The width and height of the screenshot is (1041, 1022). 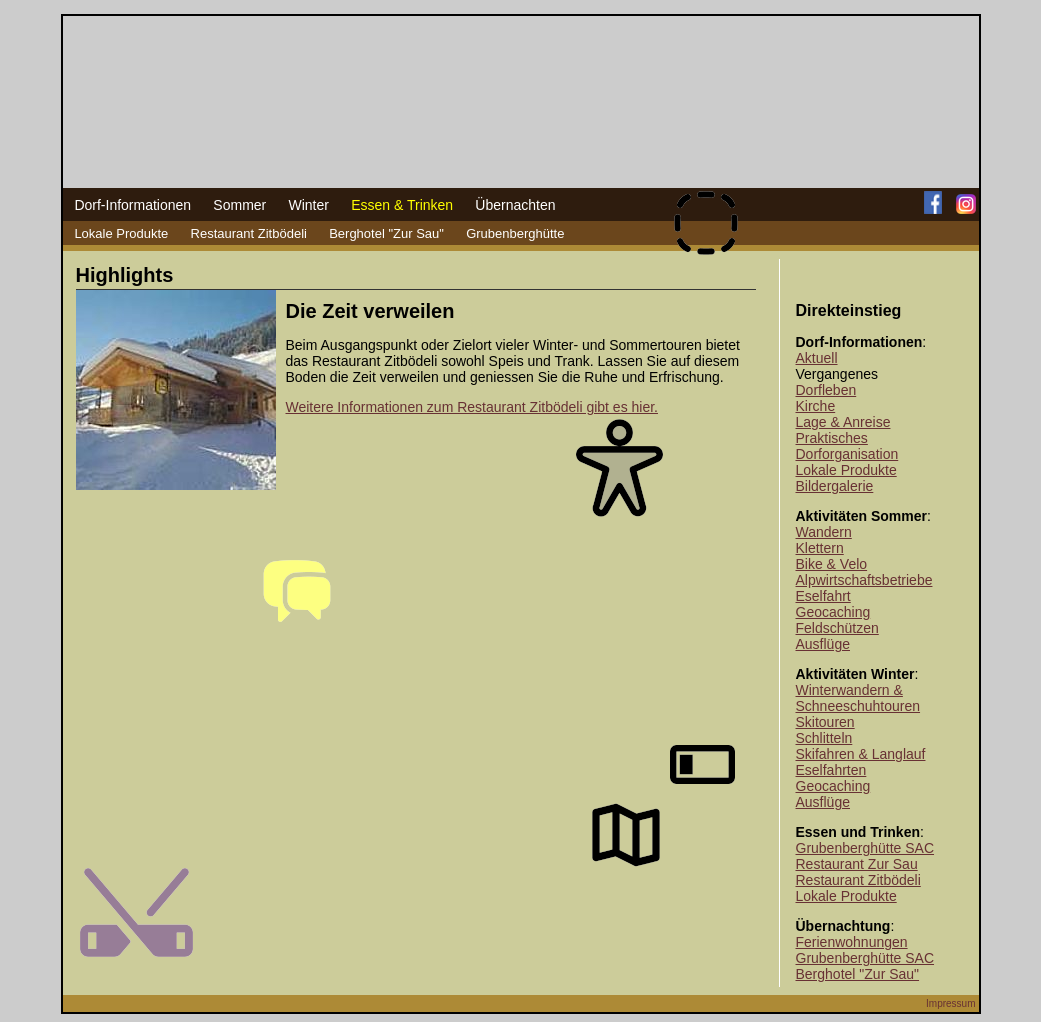 What do you see at coordinates (702, 764) in the screenshot?
I see `indicates low battery status` at bounding box center [702, 764].